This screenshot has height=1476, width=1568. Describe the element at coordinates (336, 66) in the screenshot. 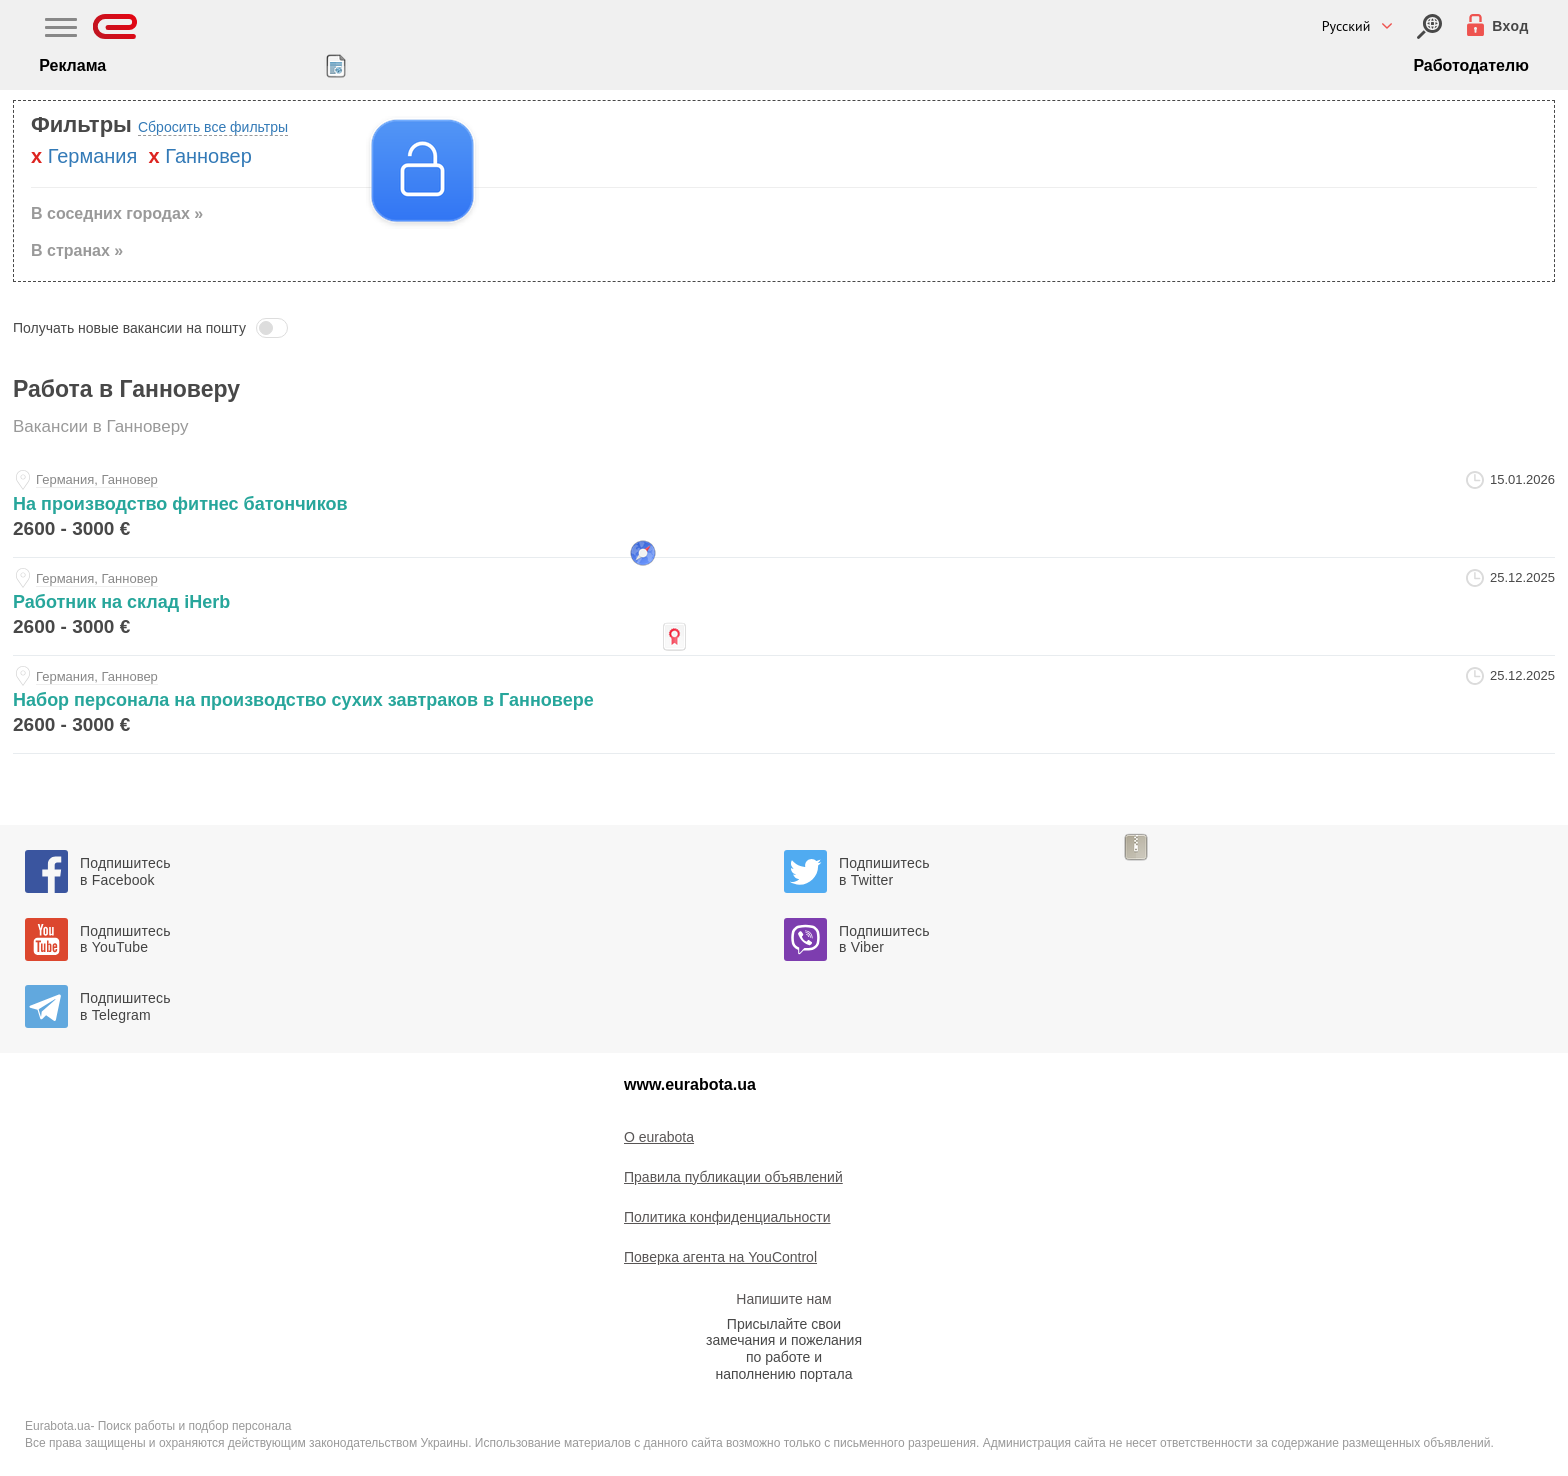

I see `libreoffice web template file type` at that location.